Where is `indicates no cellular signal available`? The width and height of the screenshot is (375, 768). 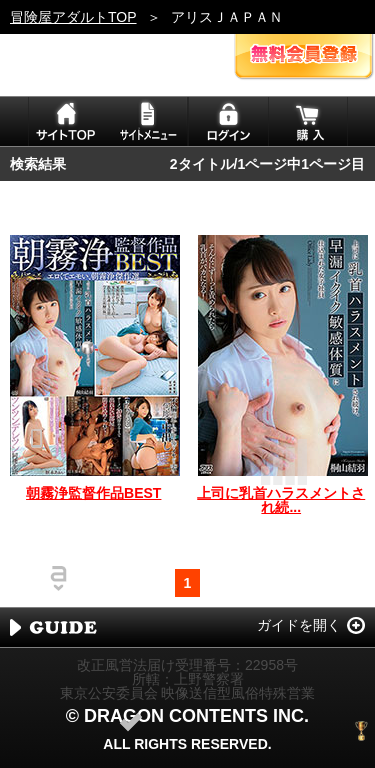 indicates no cellular signal available is located at coordinates (285, 463).